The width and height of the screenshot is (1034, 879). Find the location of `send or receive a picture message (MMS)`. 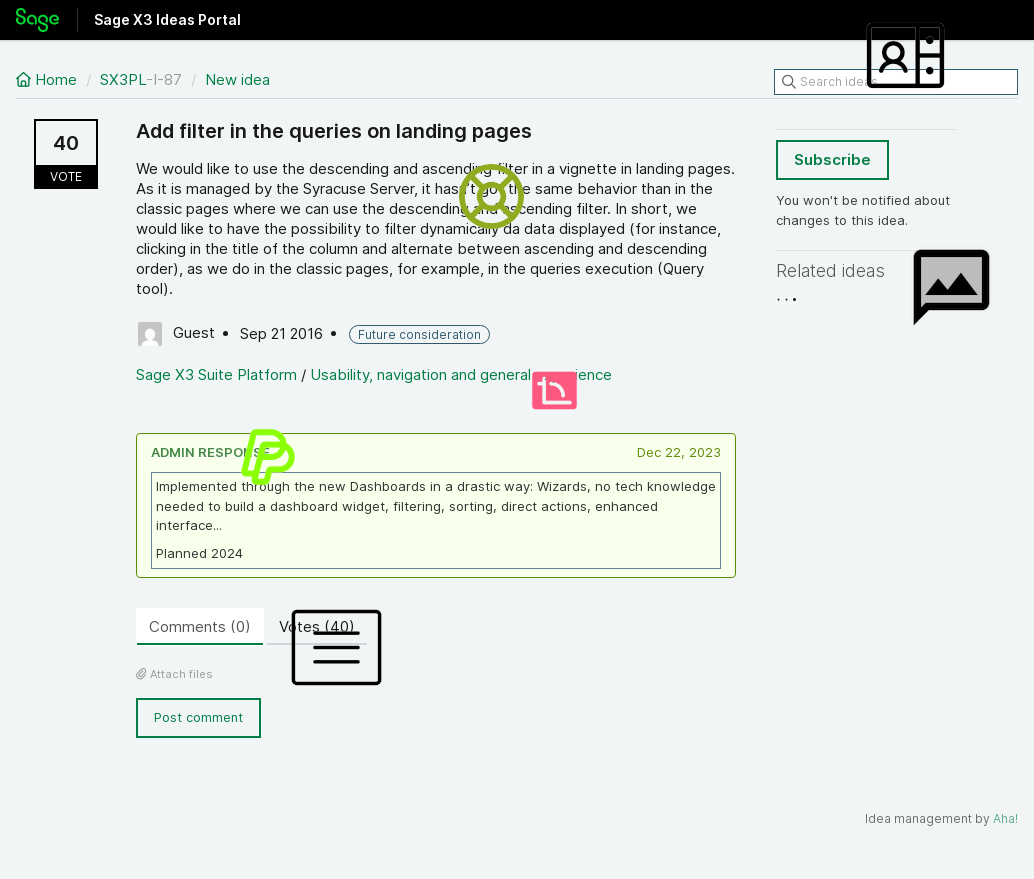

send or receive a picture message (MMS) is located at coordinates (951, 287).